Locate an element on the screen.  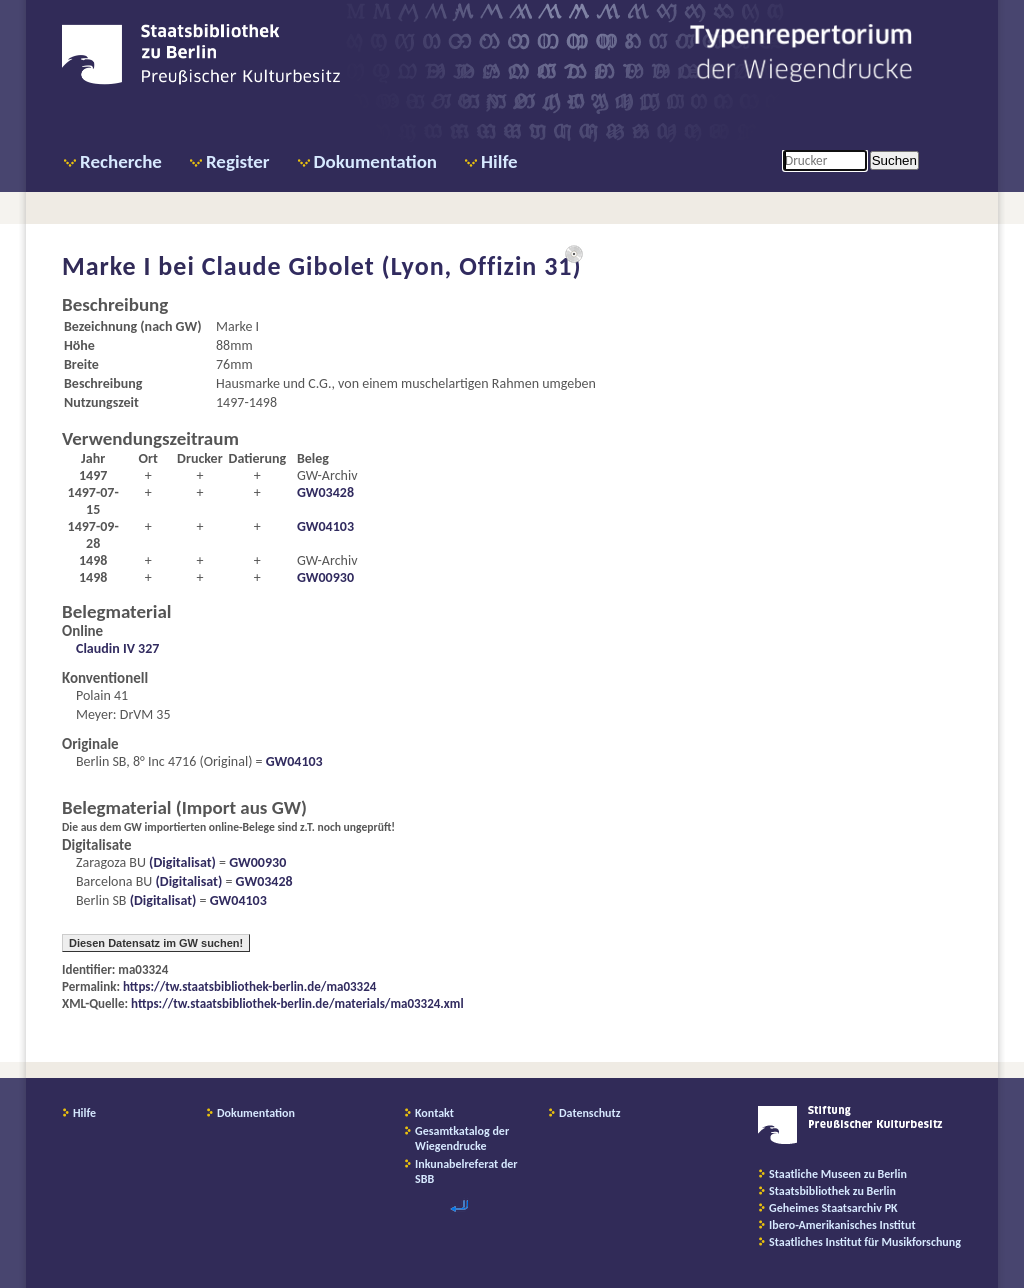
access cd/dvd drive is located at coordinates (574, 254).